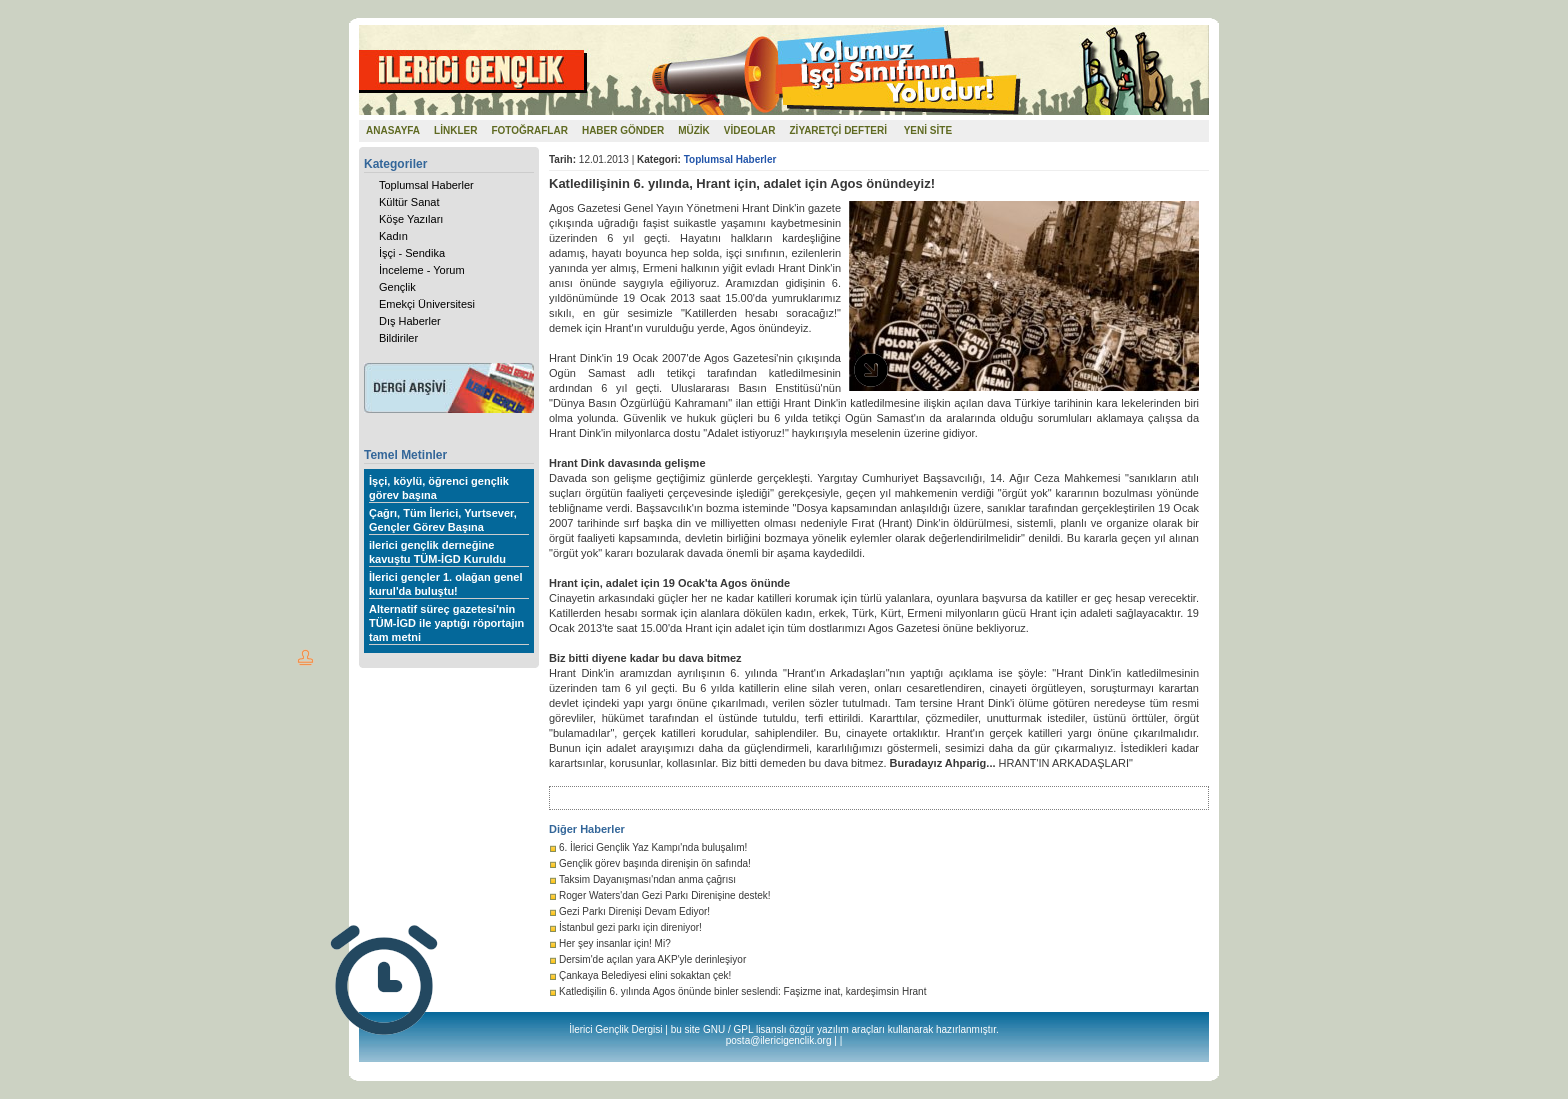 This screenshot has width=1568, height=1099. What do you see at coordinates (871, 370) in the screenshot?
I see `navigate to the next section diagonally` at bounding box center [871, 370].